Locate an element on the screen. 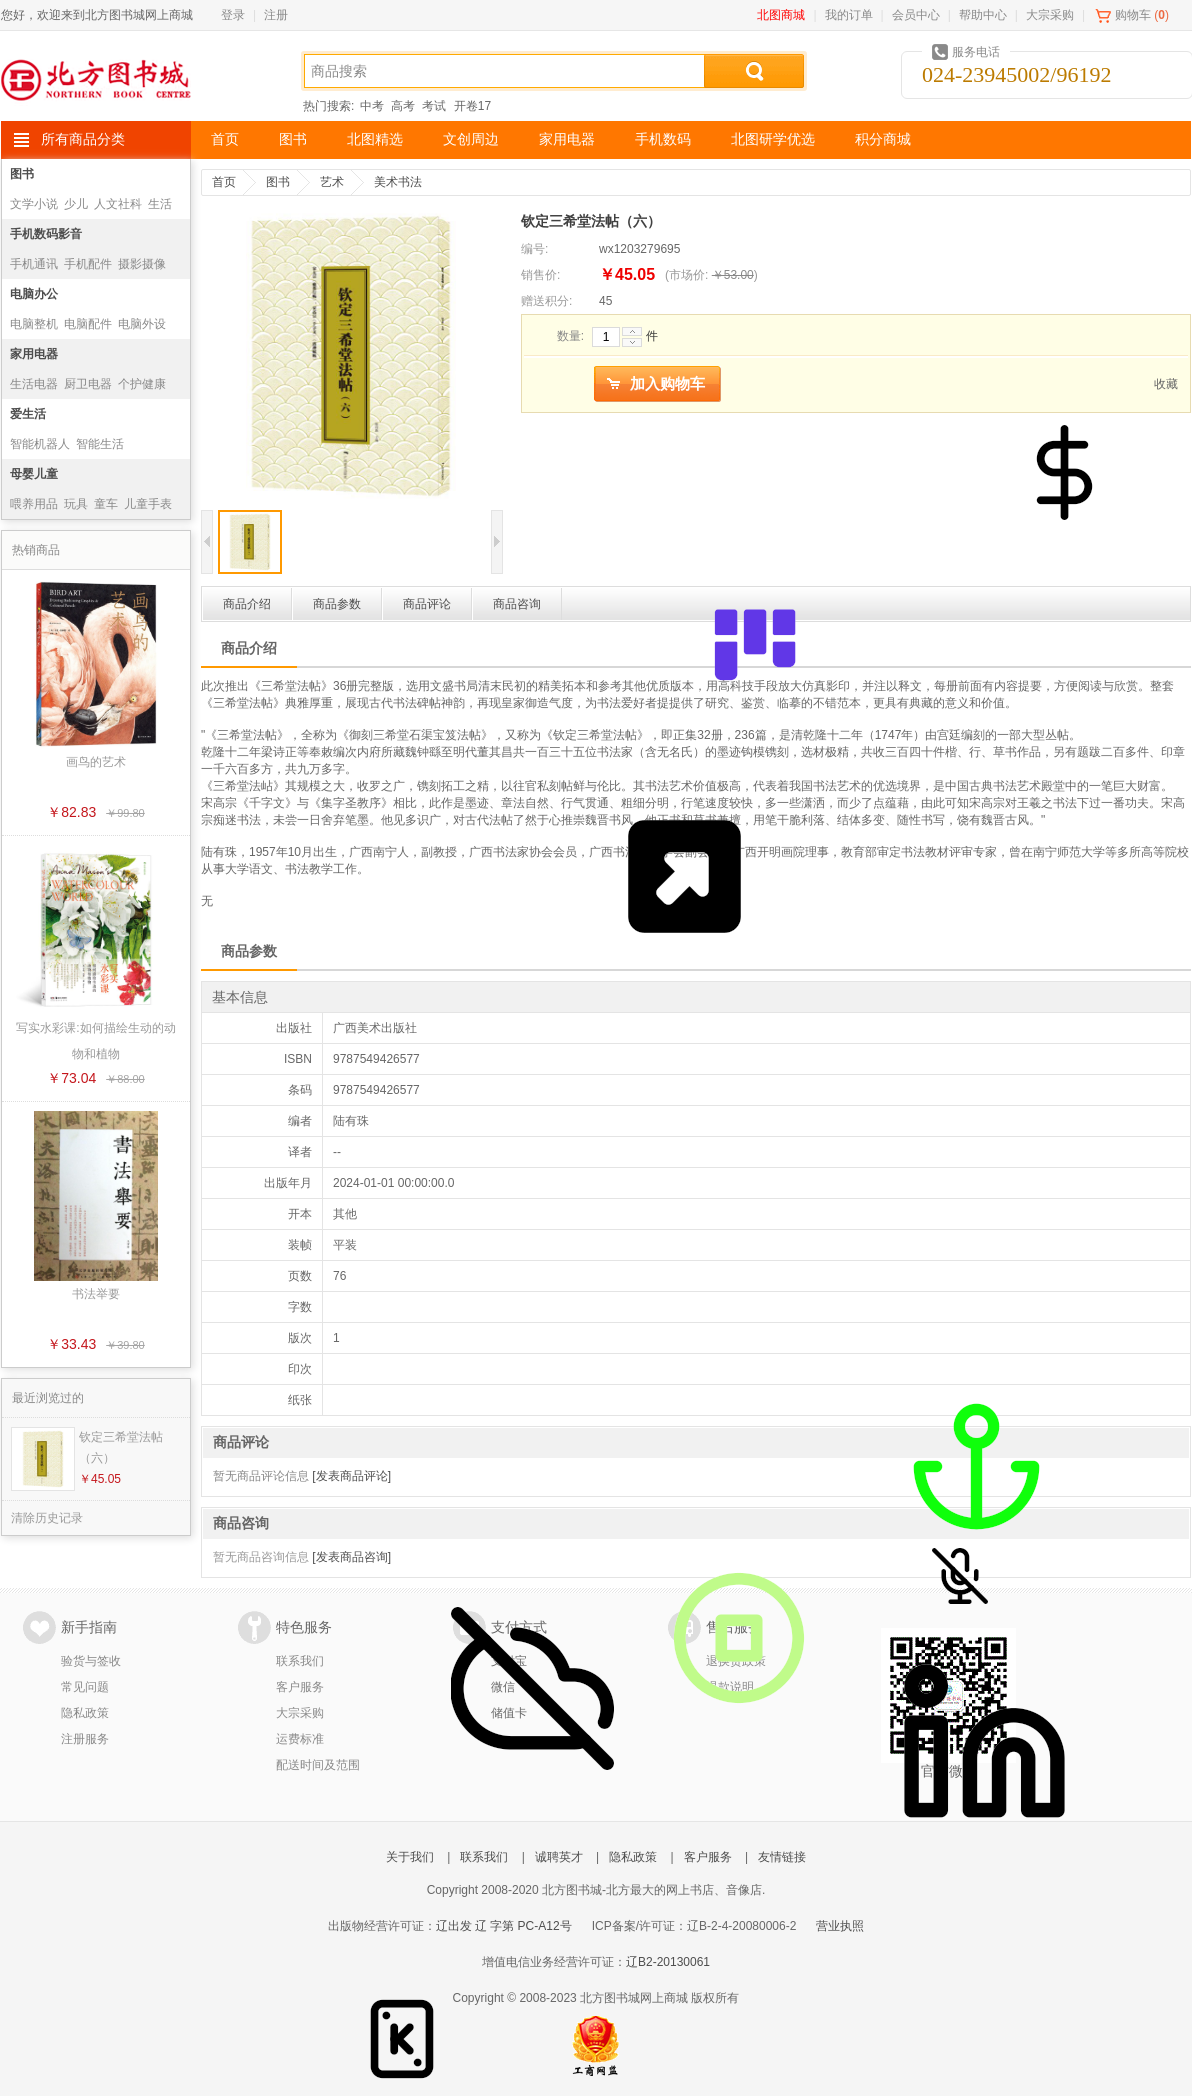 The width and height of the screenshot is (1192, 2096). open kanban board view is located at coordinates (753, 641).